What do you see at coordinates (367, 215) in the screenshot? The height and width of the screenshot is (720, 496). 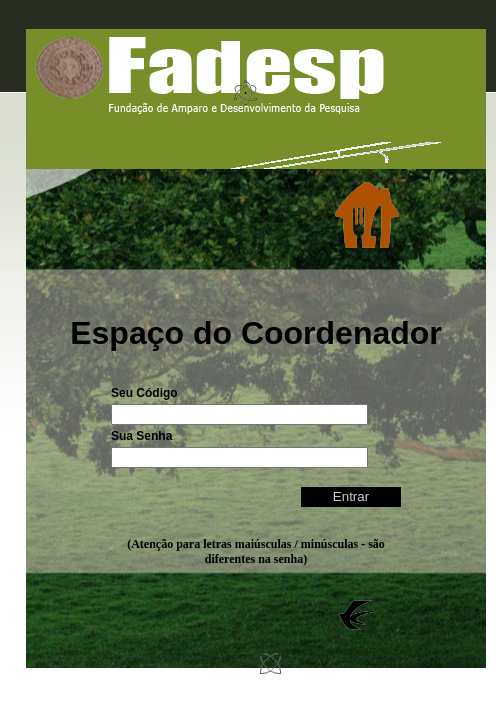 I see `open the Just Eat app` at bounding box center [367, 215].